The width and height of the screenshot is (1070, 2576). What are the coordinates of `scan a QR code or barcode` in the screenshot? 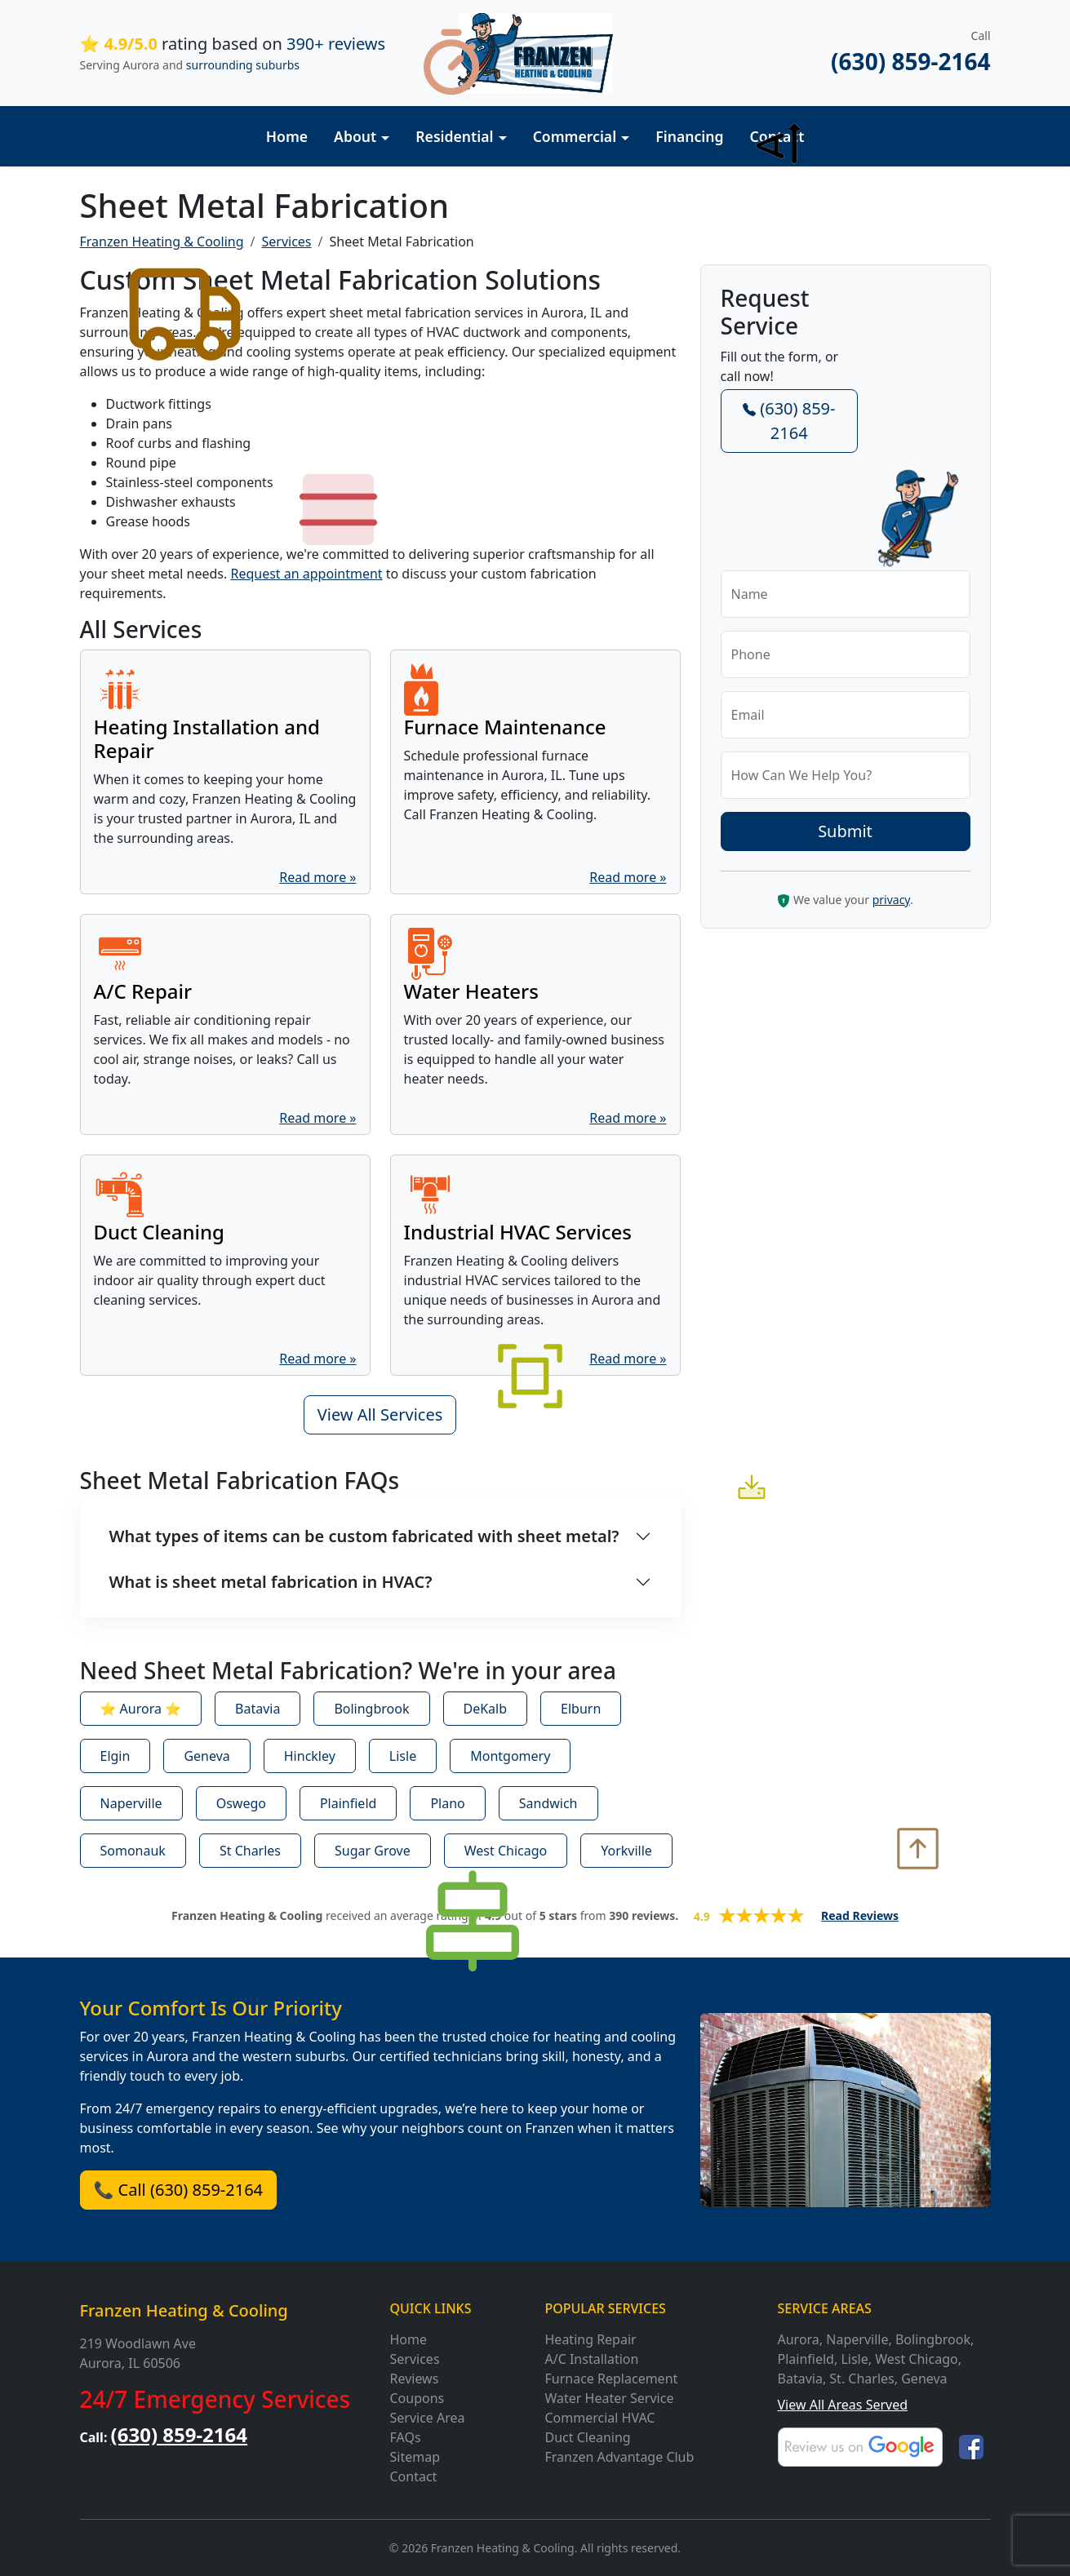 It's located at (530, 1376).